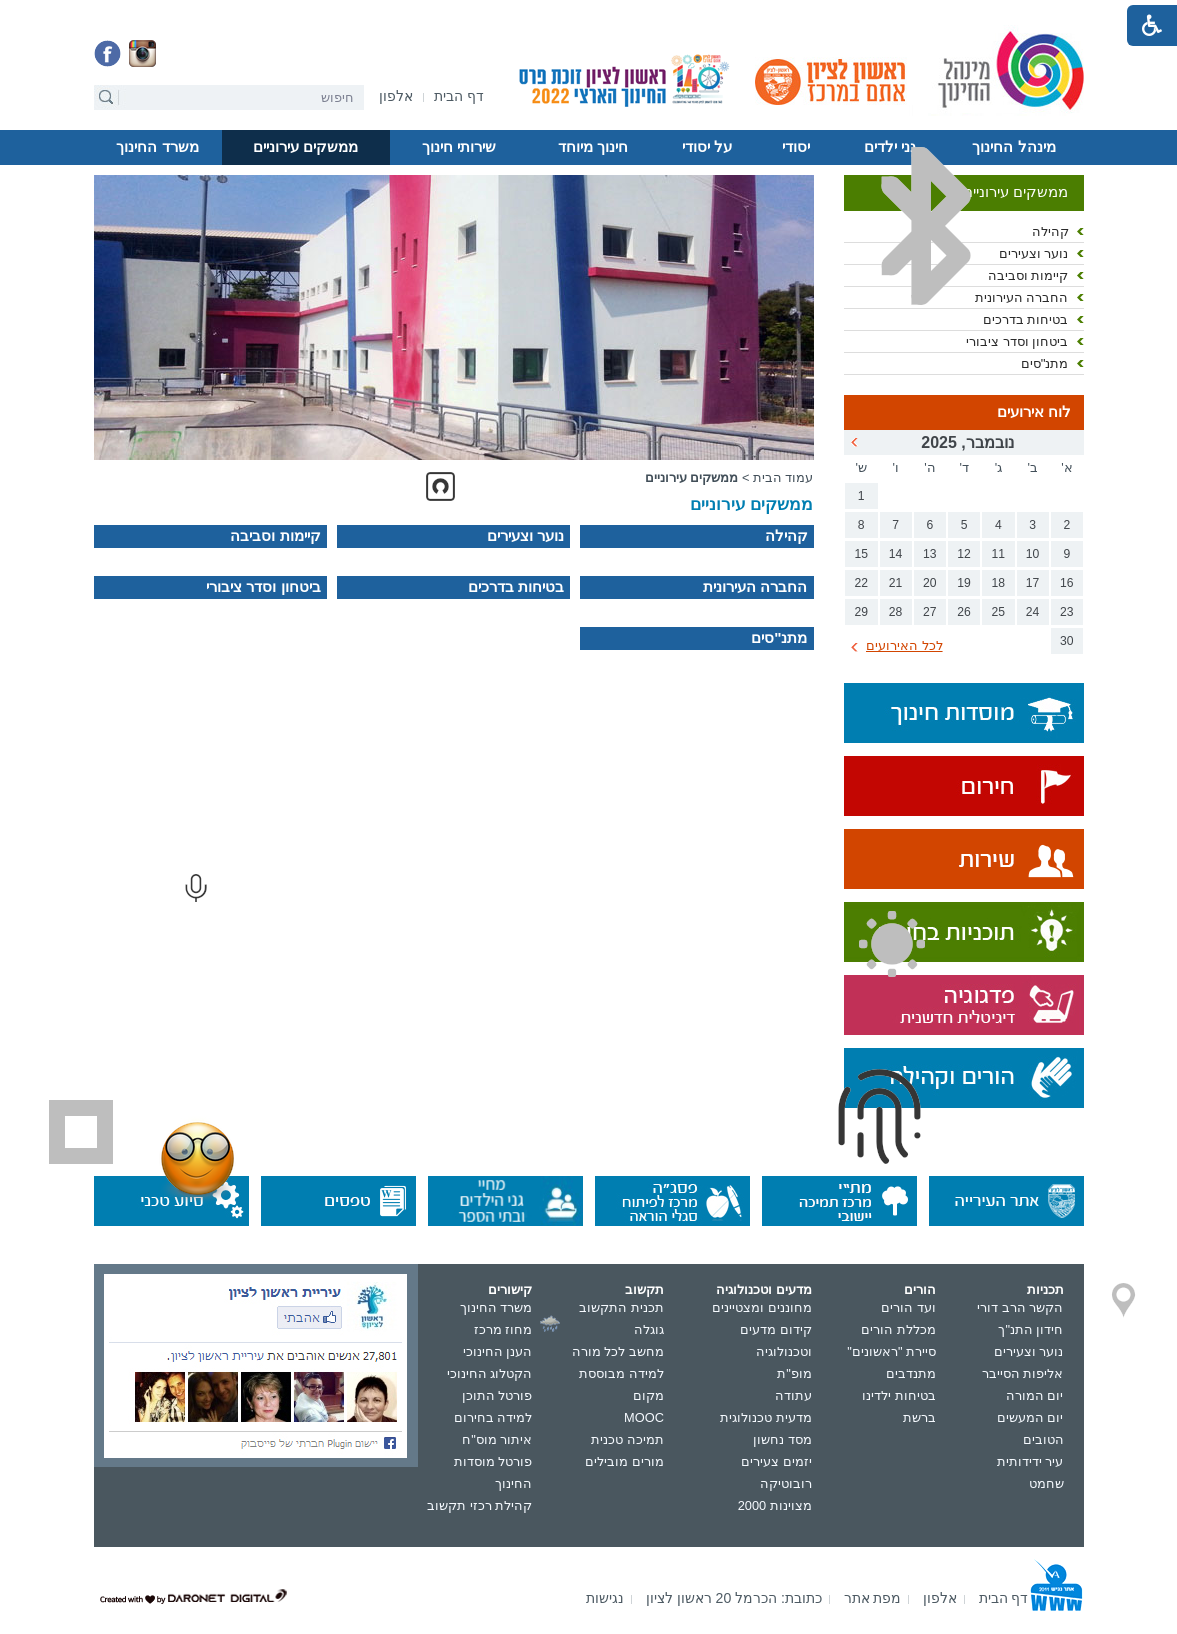 The width and height of the screenshot is (1177, 1634). Describe the element at coordinates (440, 486) in the screenshot. I see `open déjà dup backup utility` at that location.